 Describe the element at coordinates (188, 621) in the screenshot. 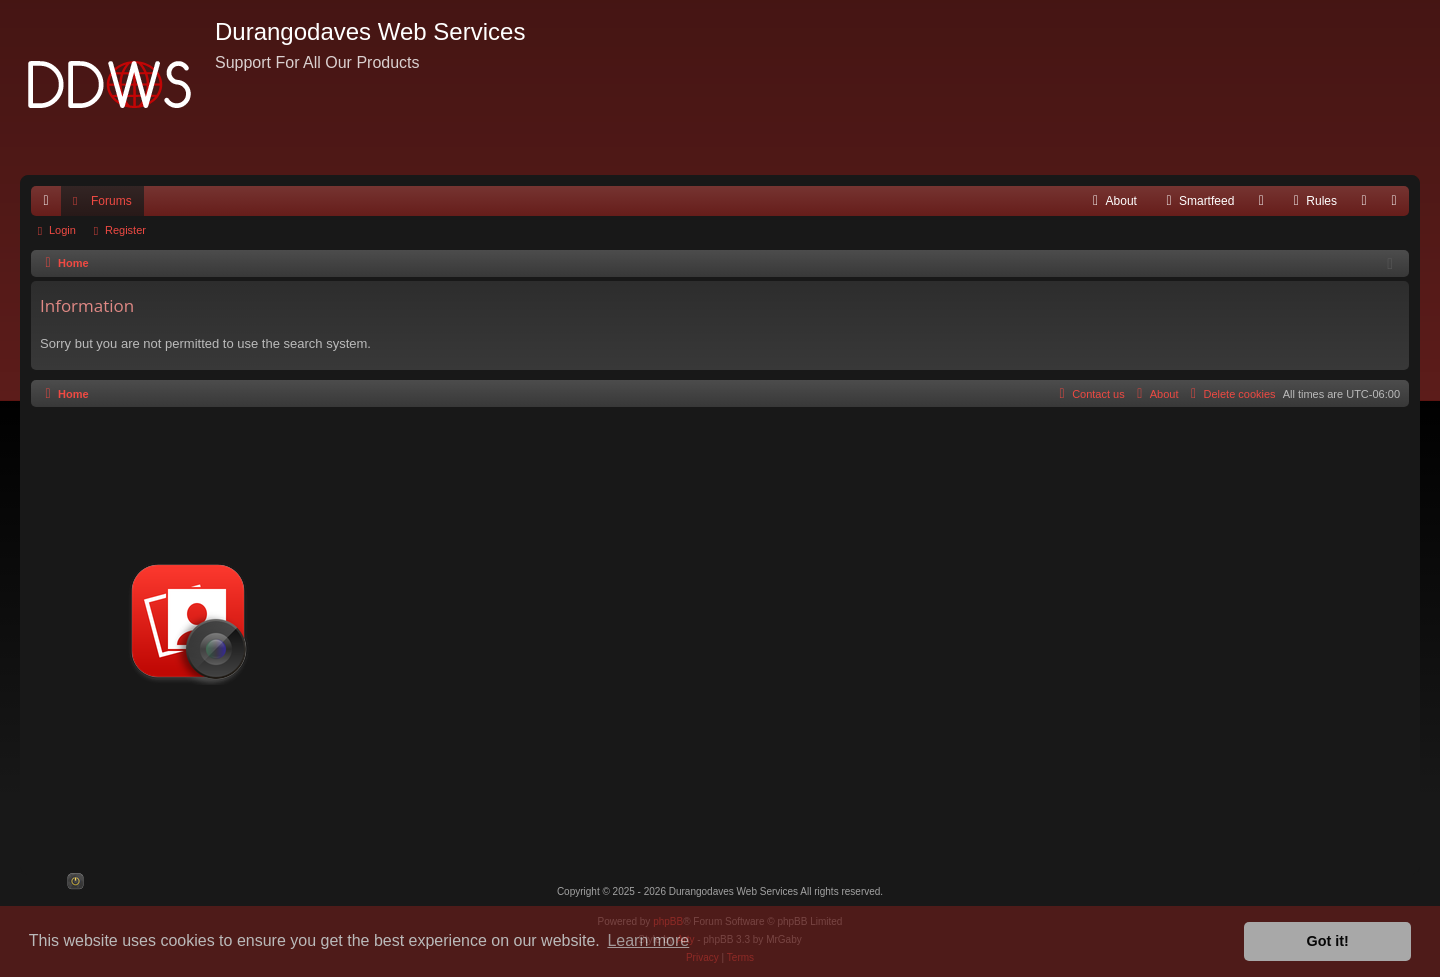

I see `open cheese webcam app` at that location.